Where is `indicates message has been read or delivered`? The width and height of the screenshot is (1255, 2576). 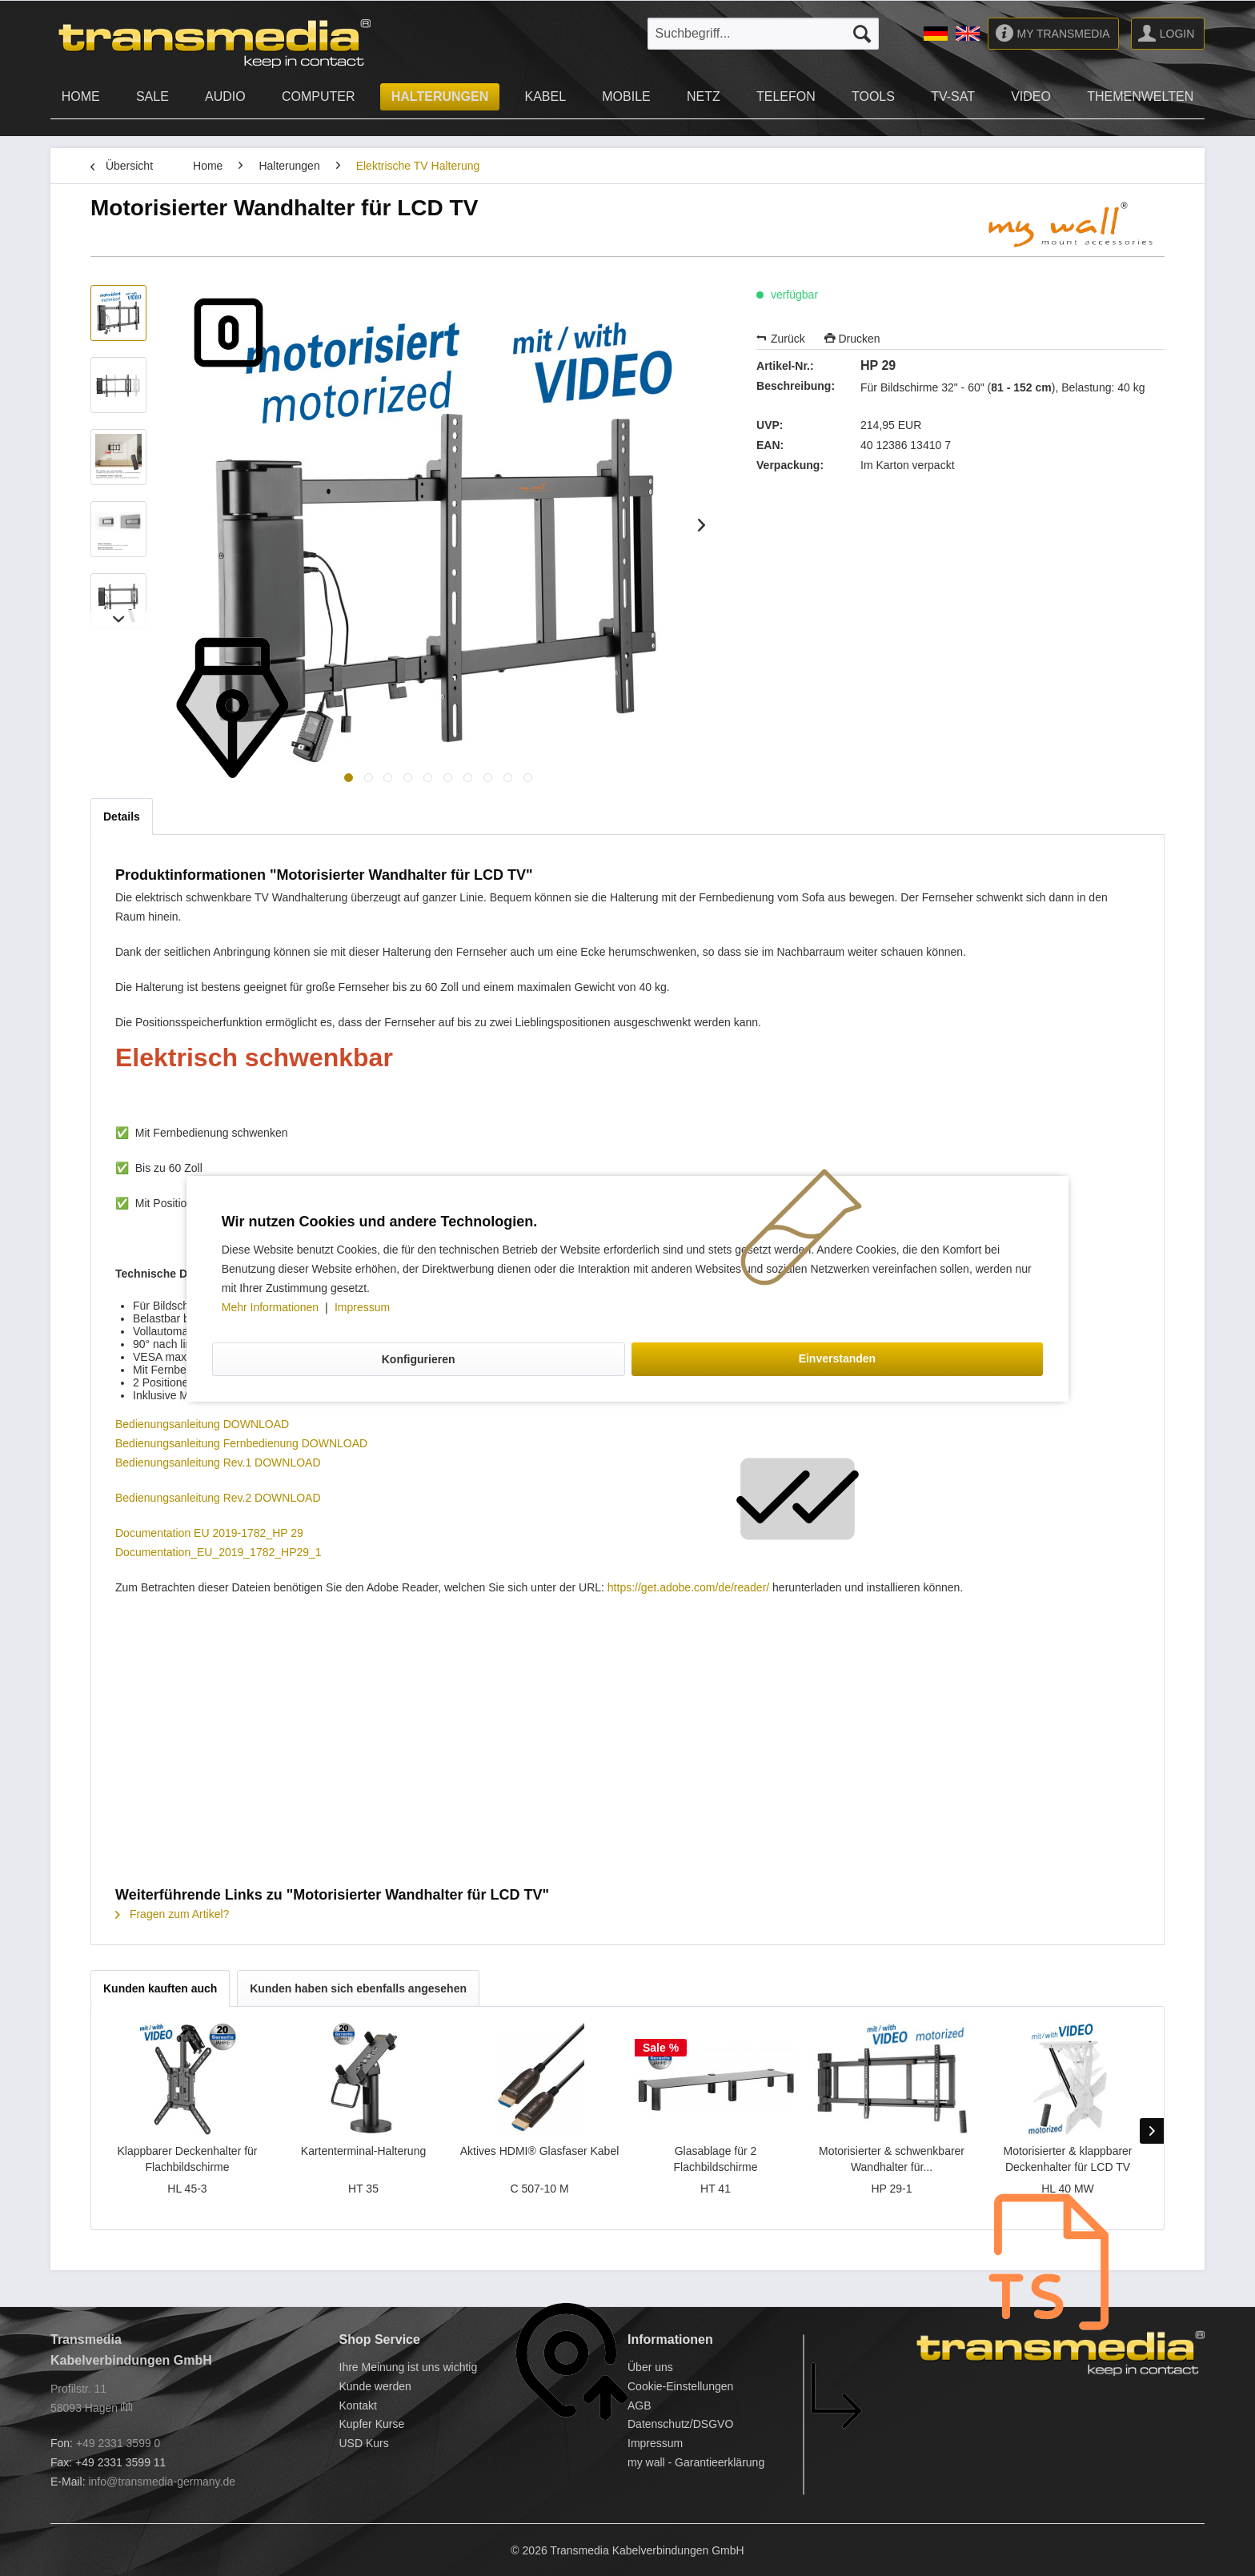 indicates message has been read or delivered is located at coordinates (797, 1499).